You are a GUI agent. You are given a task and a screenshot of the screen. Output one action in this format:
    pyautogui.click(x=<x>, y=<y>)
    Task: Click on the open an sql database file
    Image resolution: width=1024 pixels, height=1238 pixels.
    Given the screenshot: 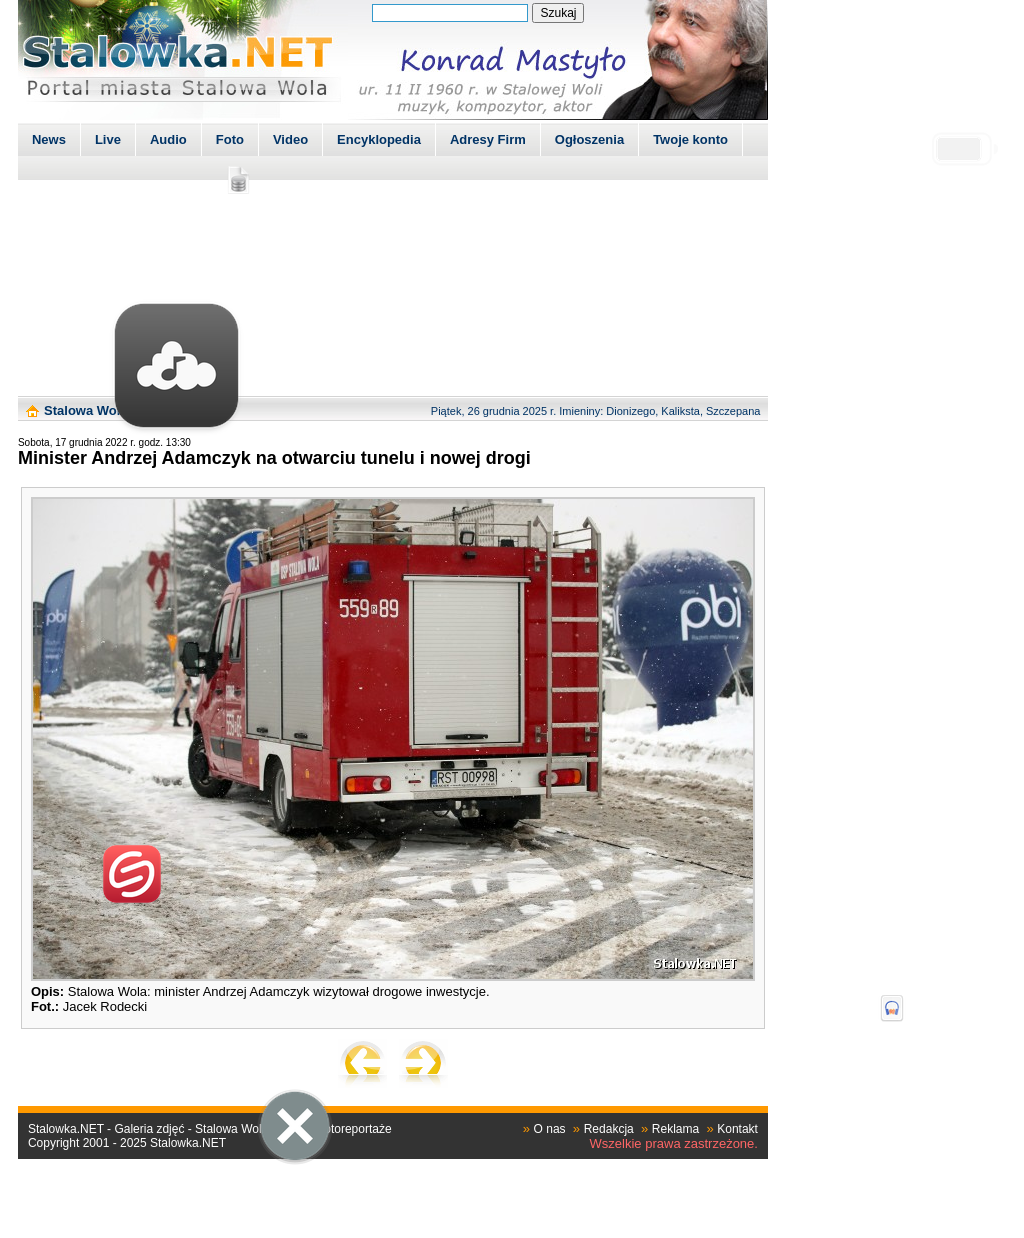 What is the action you would take?
    pyautogui.click(x=238, y=180)
    